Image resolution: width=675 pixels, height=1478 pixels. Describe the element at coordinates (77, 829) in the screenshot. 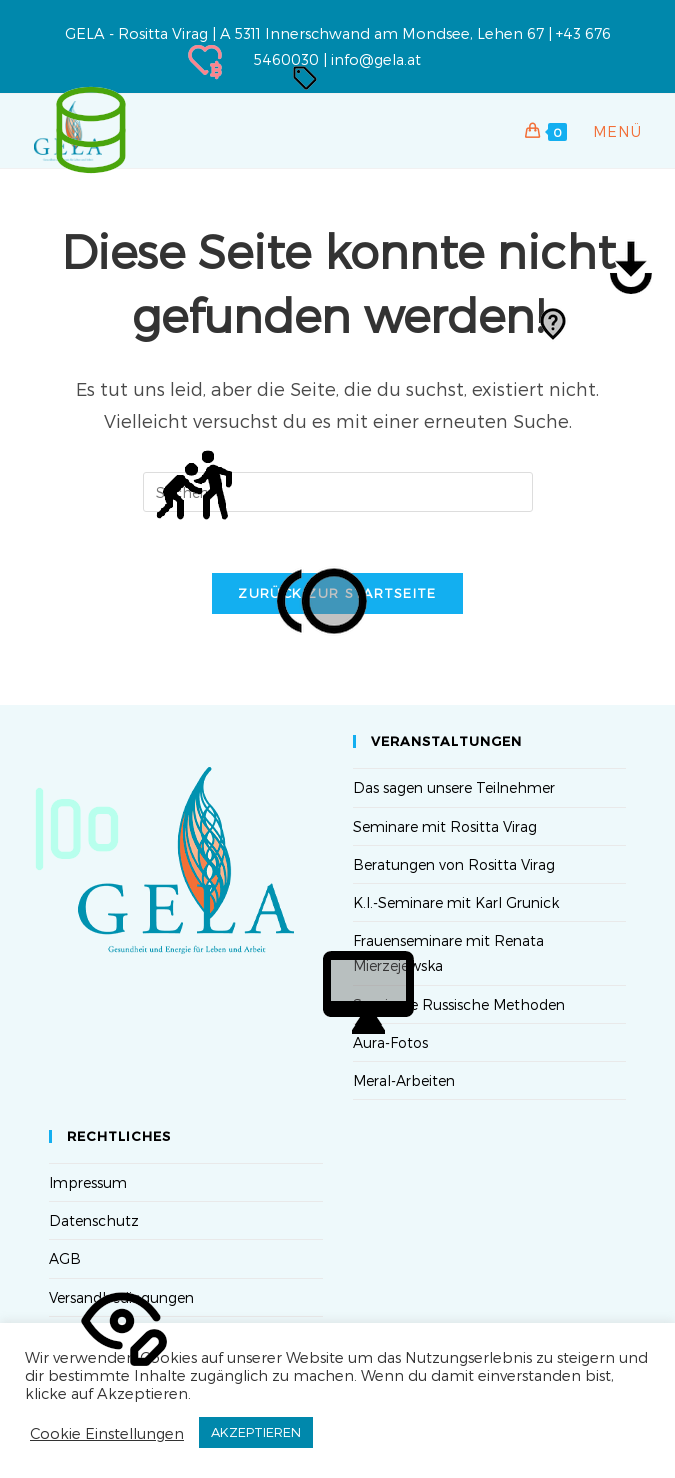

I see `align items to the start horizontally` at that location.